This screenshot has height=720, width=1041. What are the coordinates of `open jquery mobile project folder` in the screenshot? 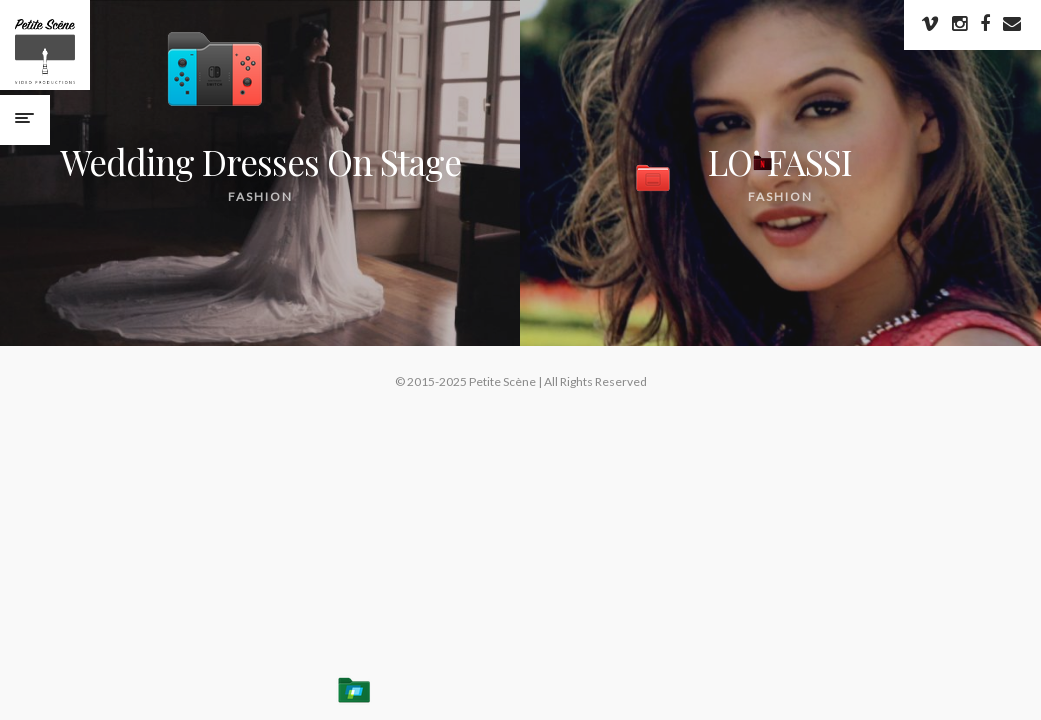 It's located at (354, 691).